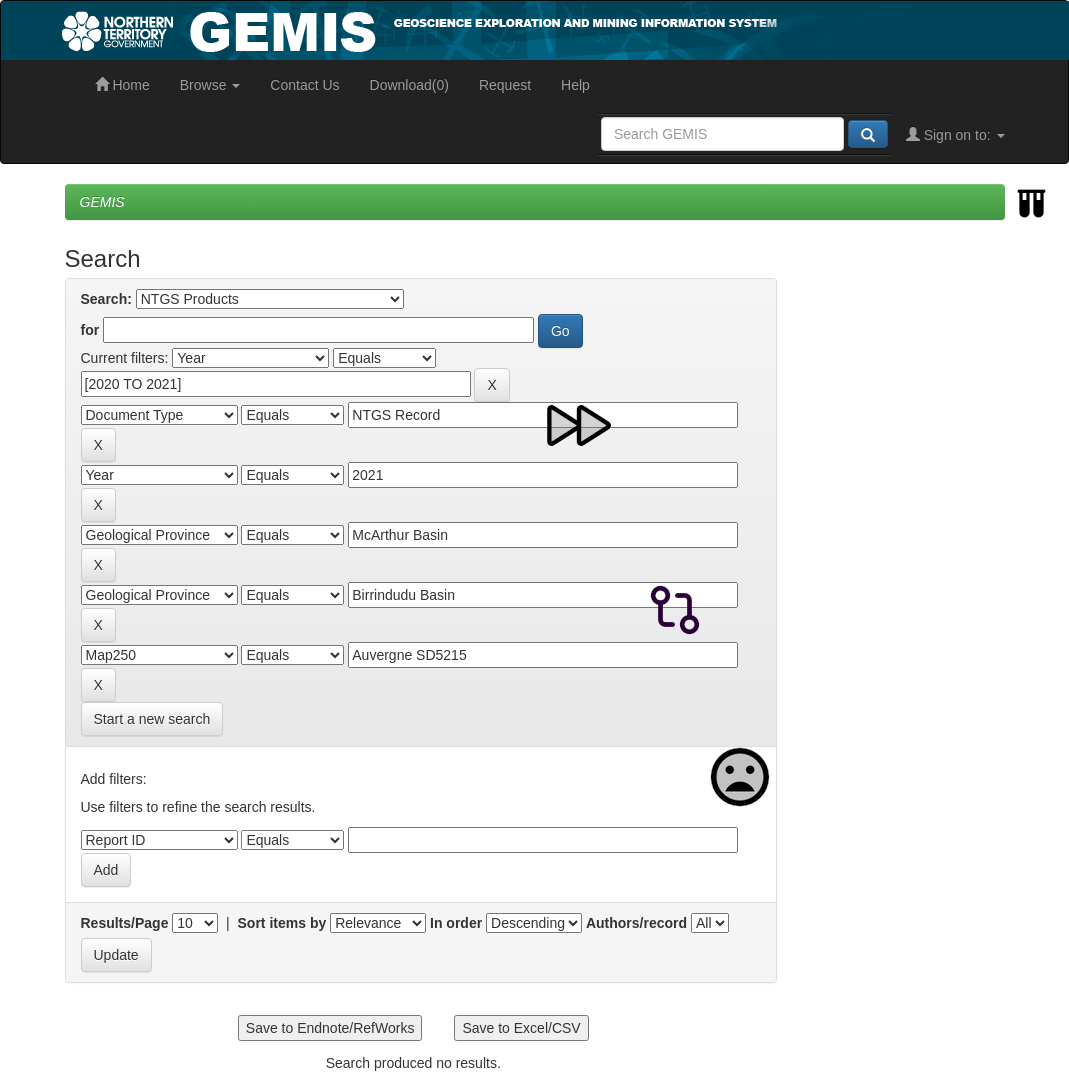 The width and height of the screenshot is (1069, 1074). Describe the element at coordinates (574, 425) in the screenshot. I see `skip forward in media playback` at that location.